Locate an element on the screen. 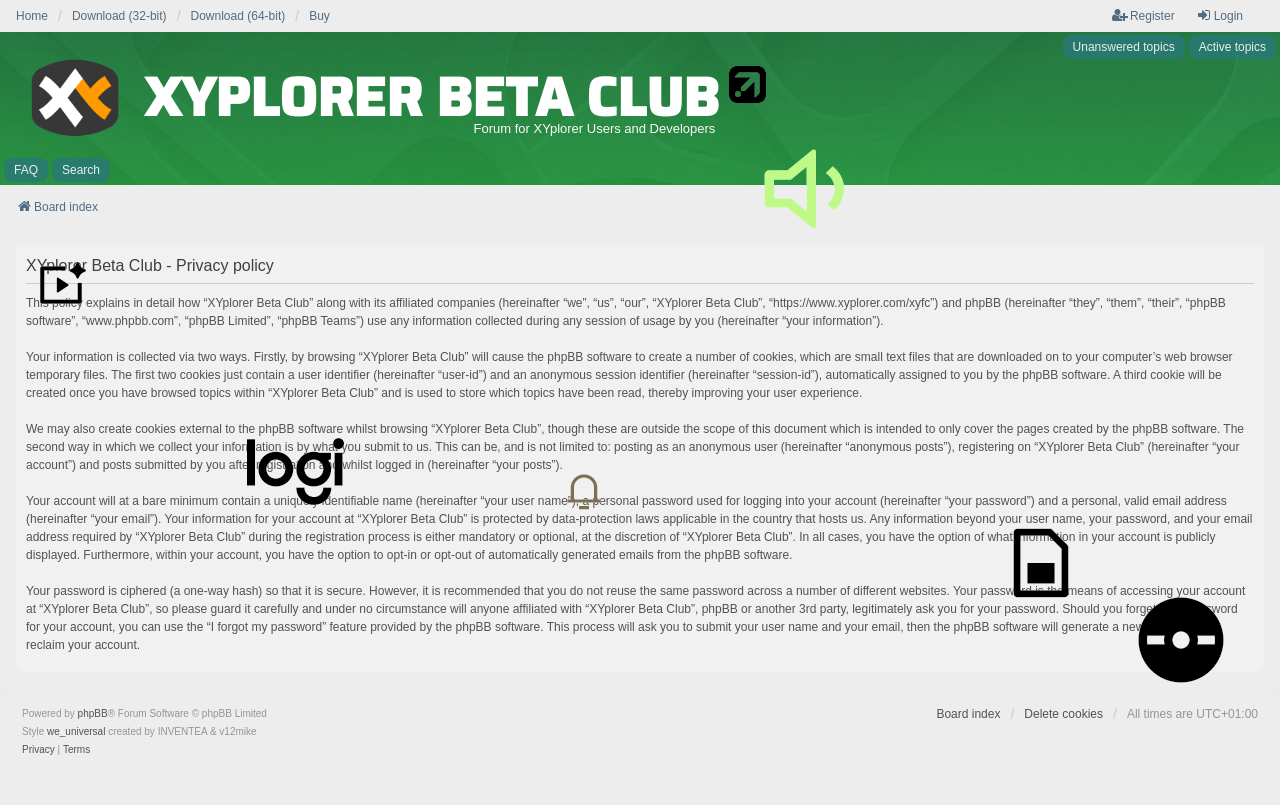  gradienter app logo is located at coordinates (1181, 640).